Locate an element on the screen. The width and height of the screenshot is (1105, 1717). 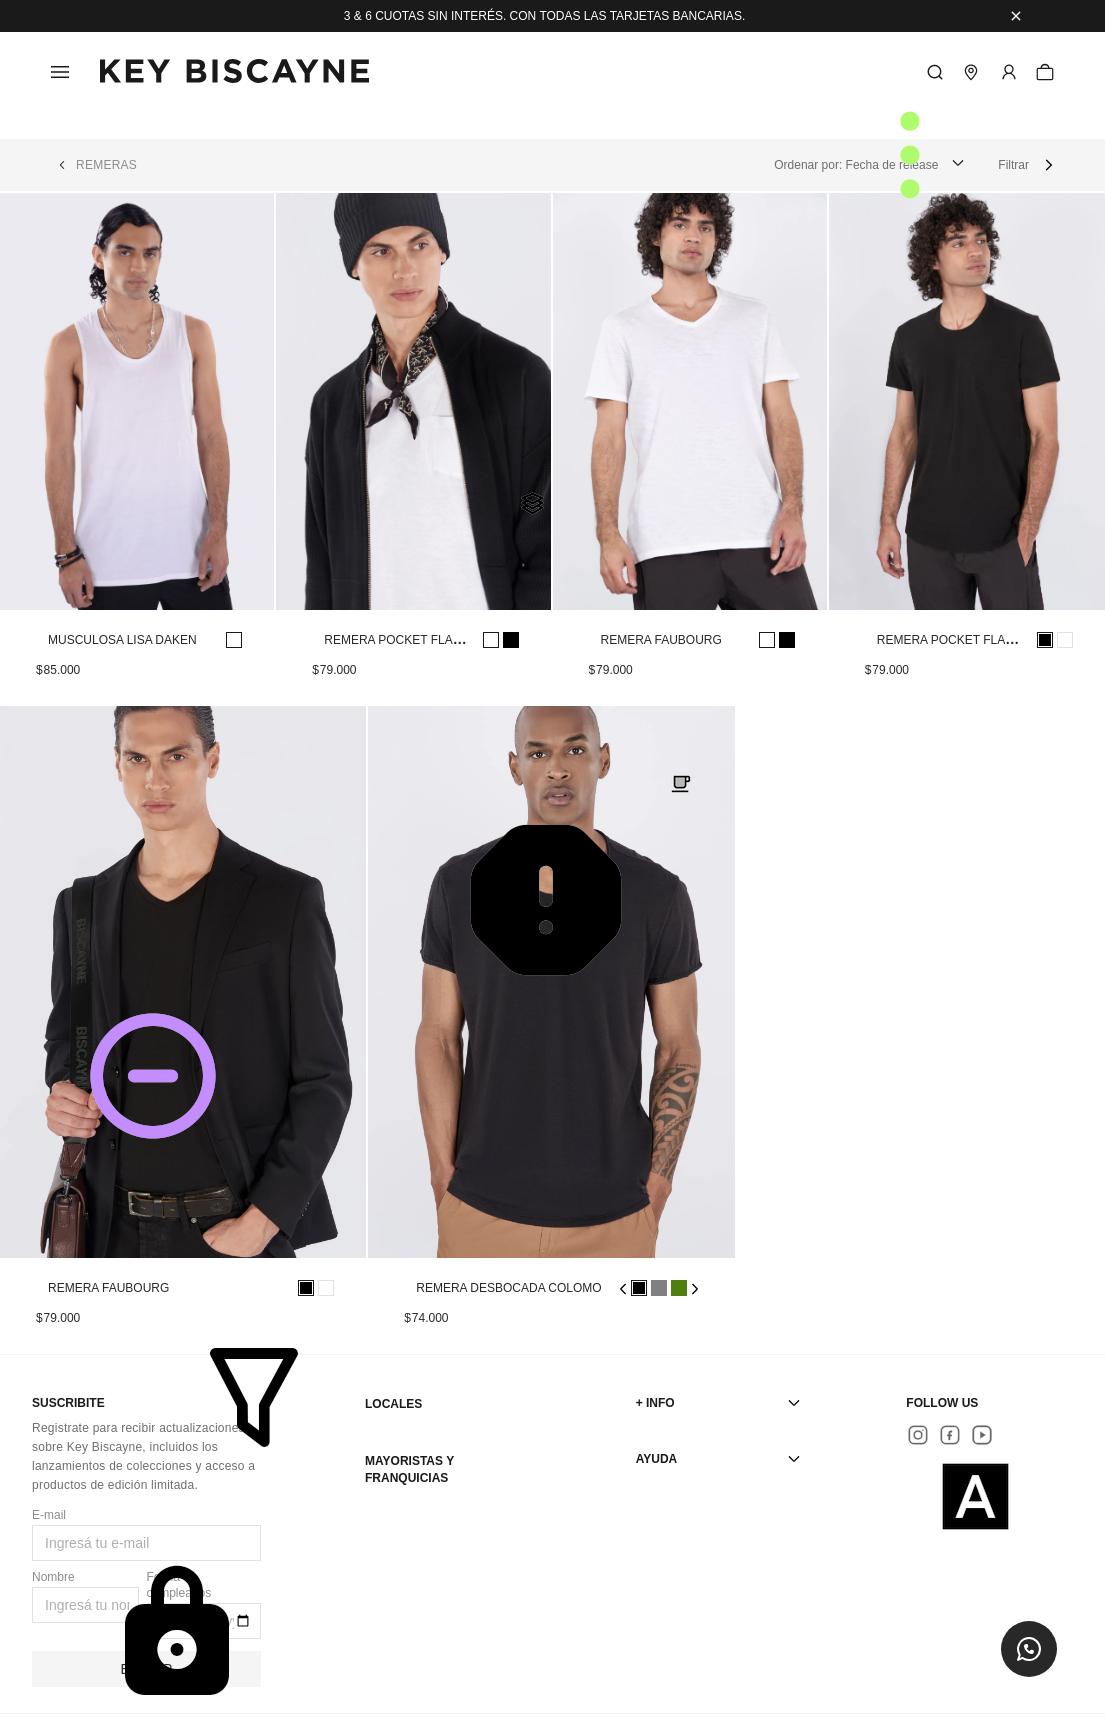
open additional options menu is located at coordinates (910, 155).